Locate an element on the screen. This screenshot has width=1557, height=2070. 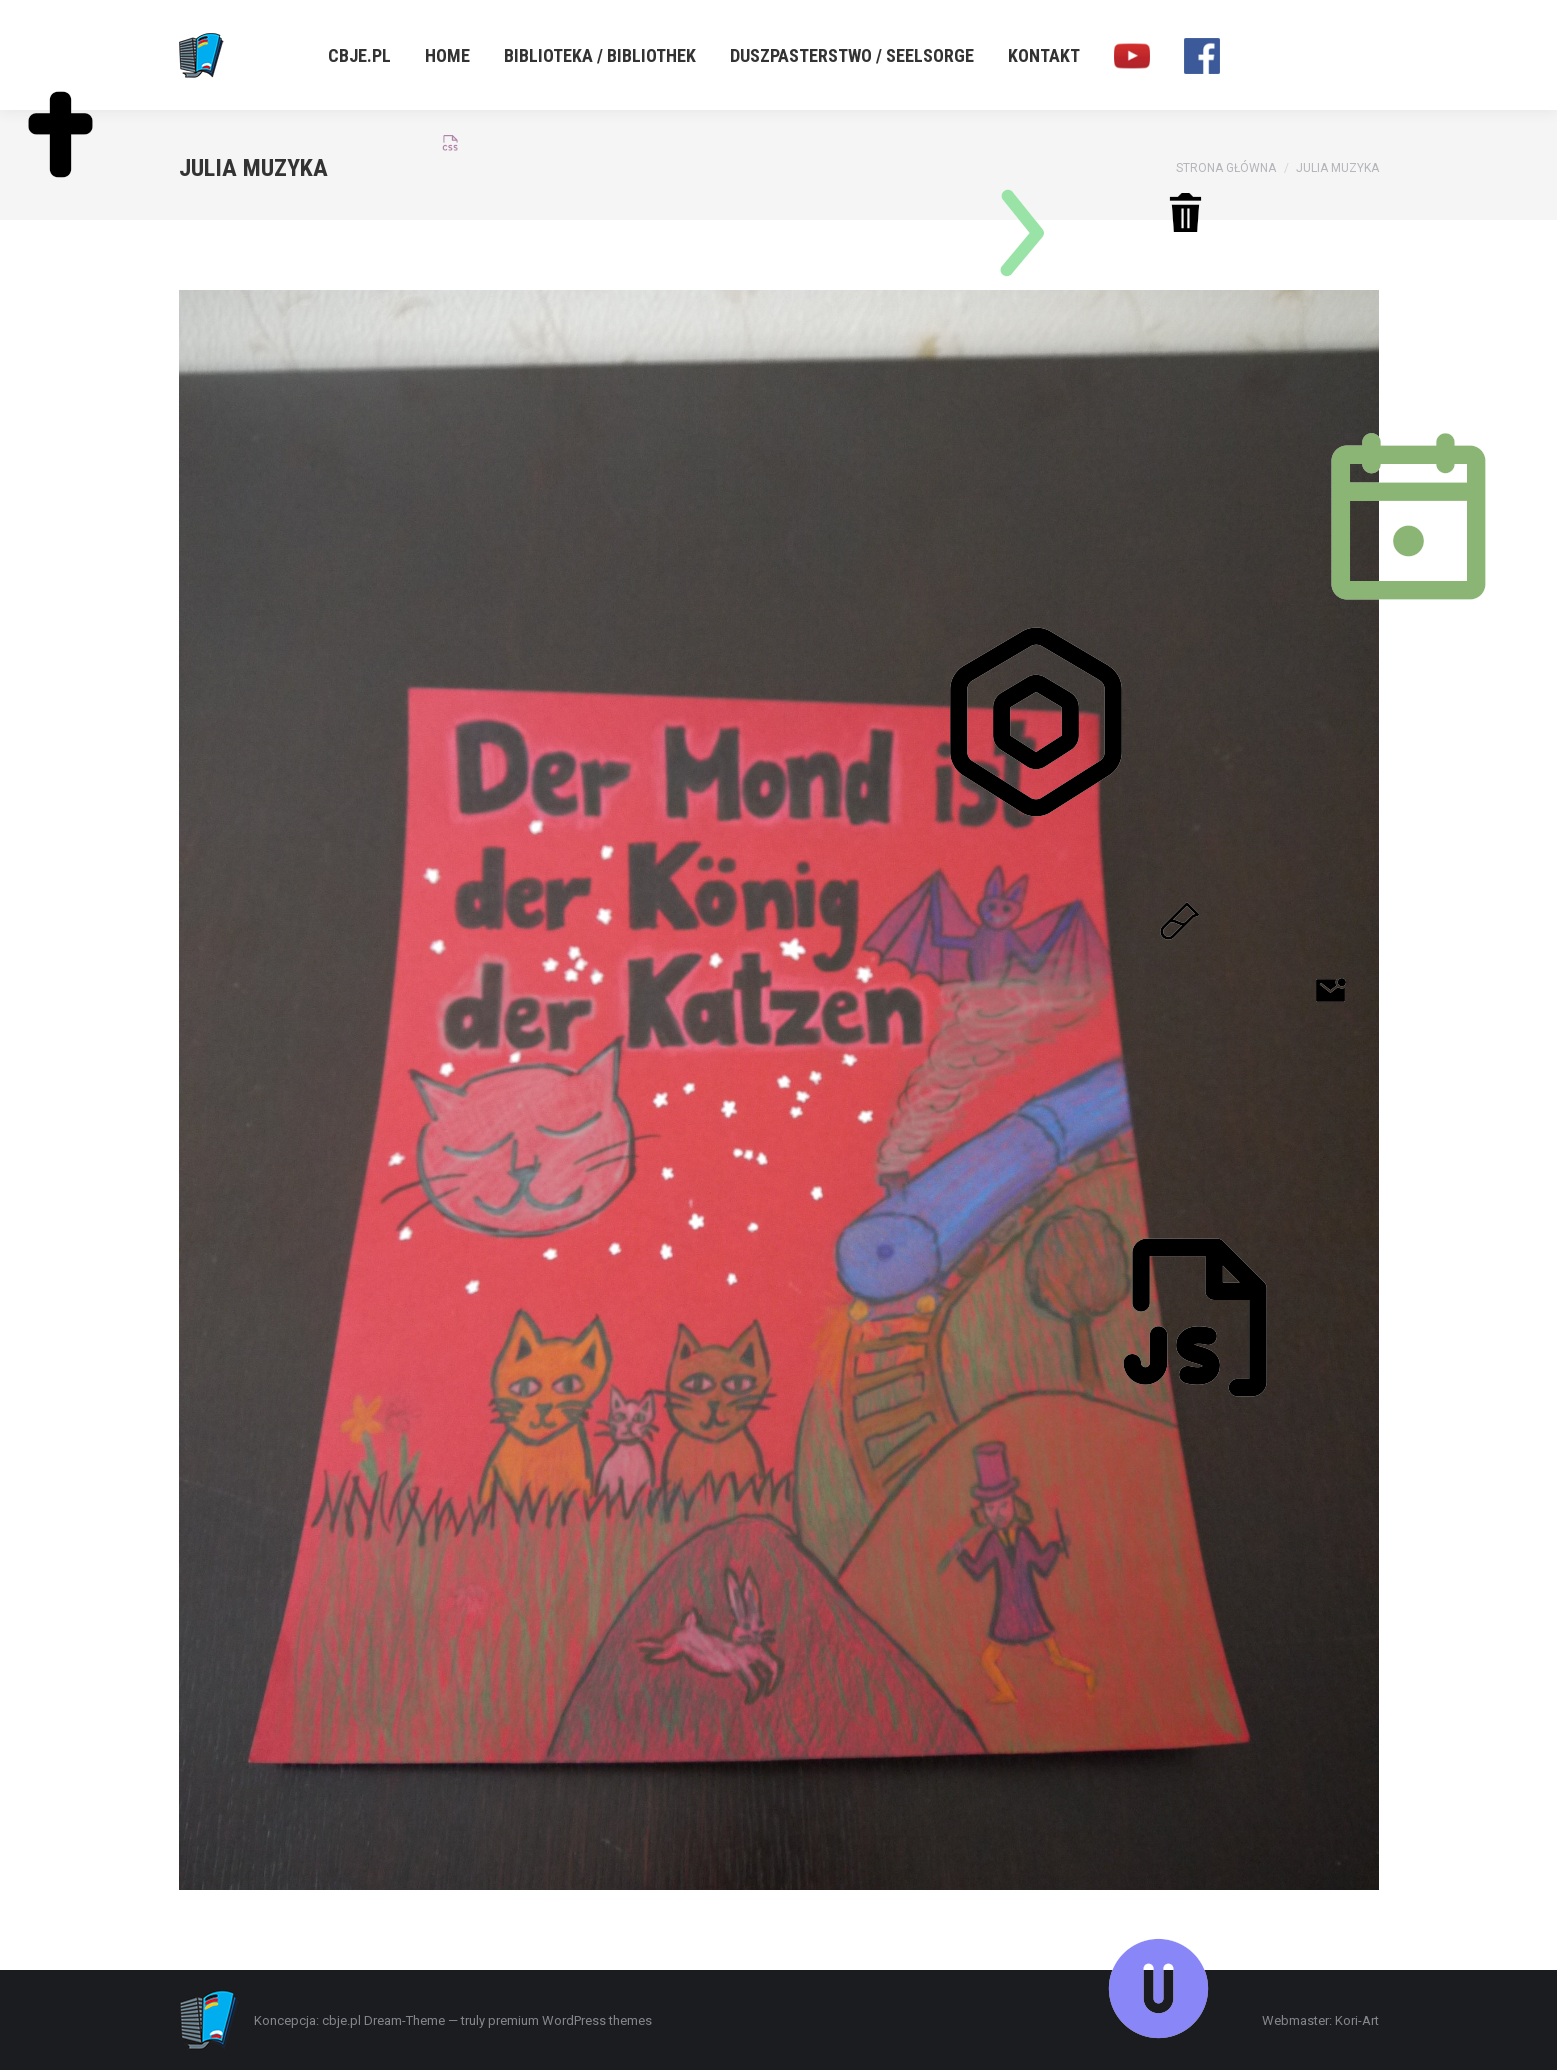
javascript file in a project directory is located at coordinates (1199, 1317).